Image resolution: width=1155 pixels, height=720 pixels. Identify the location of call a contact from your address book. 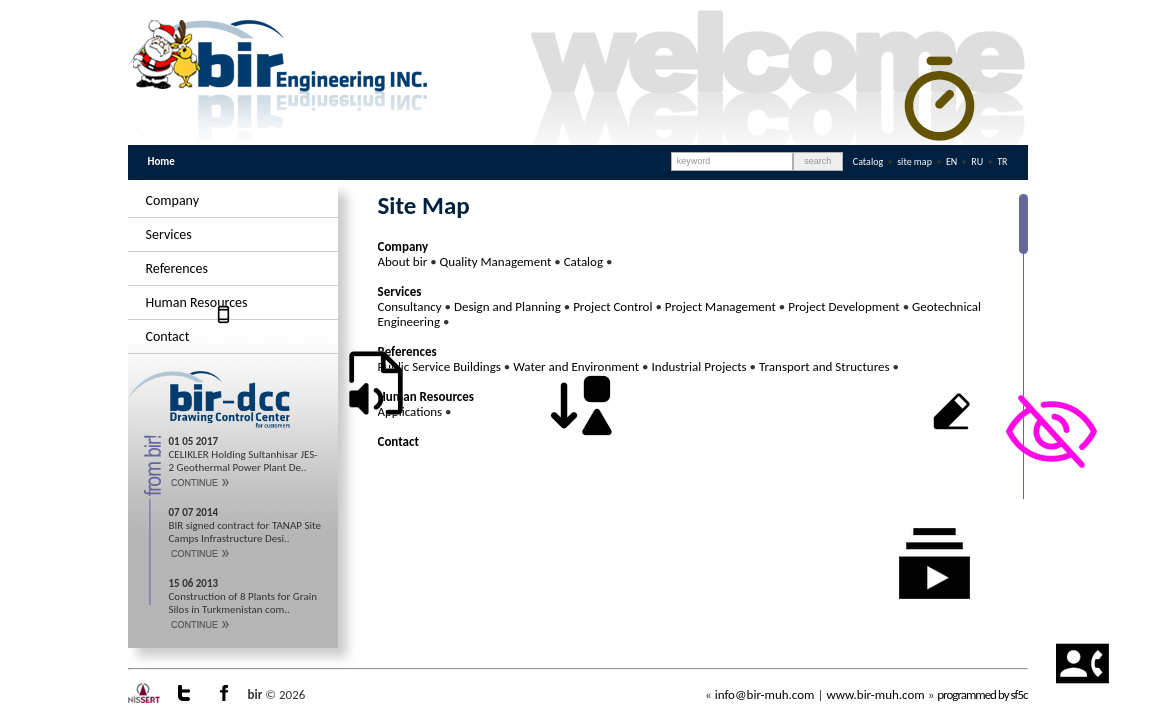
(1082, 663).